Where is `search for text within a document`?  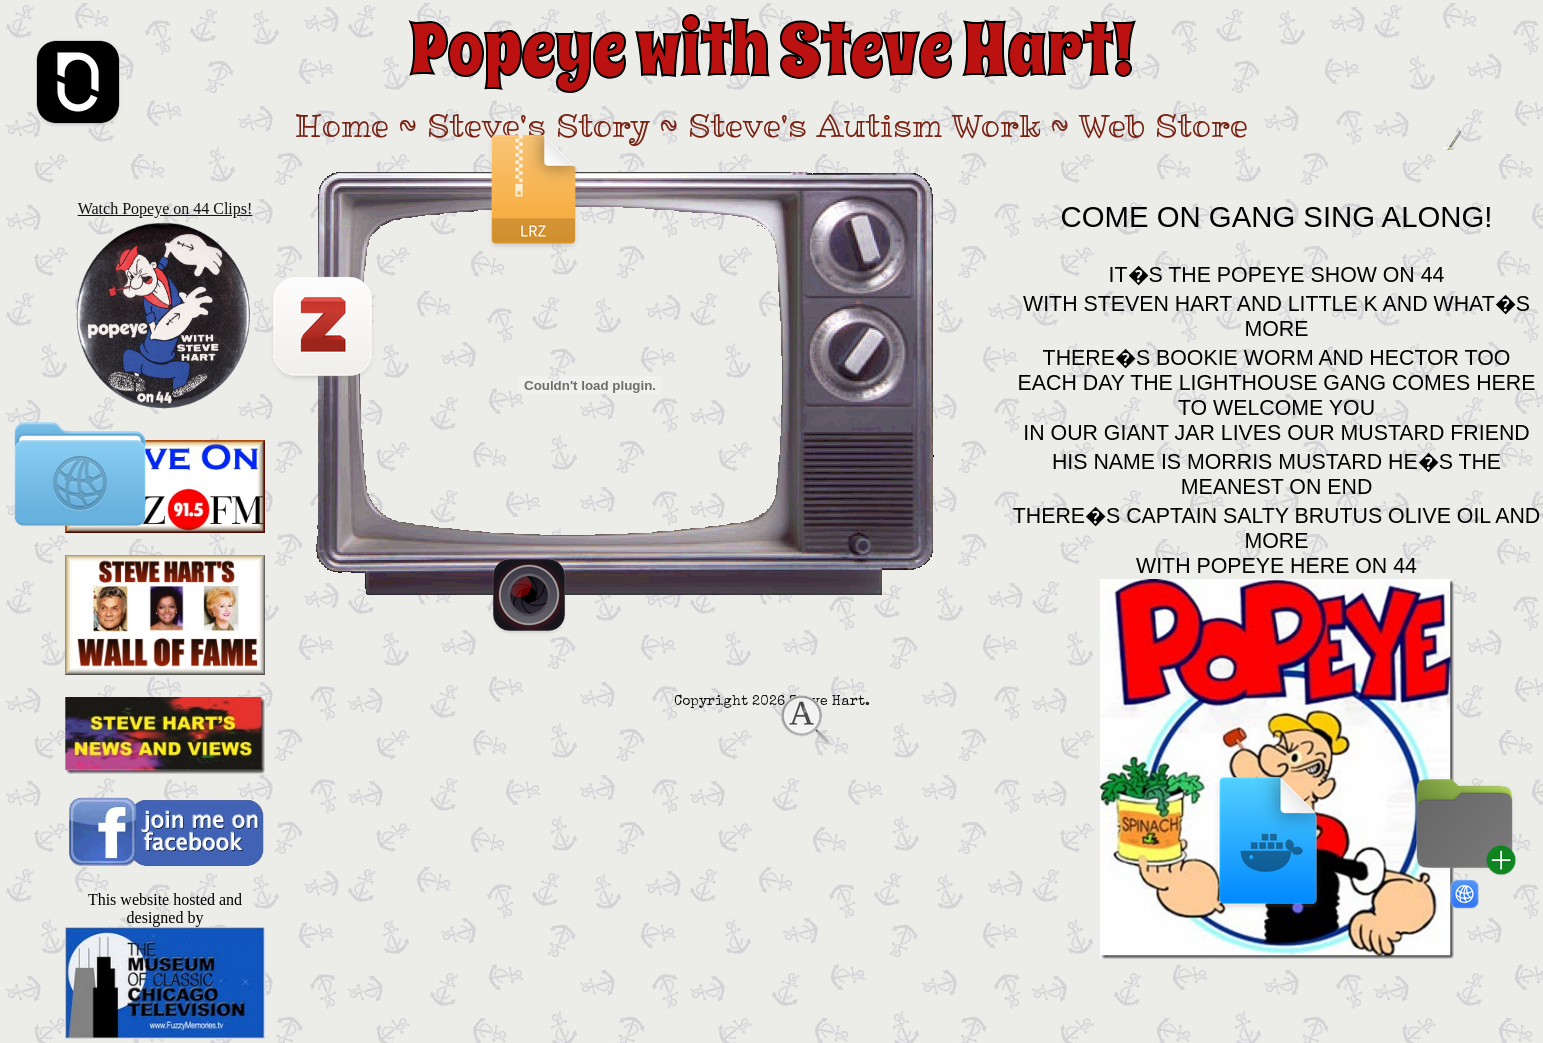
search for text within a document is located at coordinates (805, 719).